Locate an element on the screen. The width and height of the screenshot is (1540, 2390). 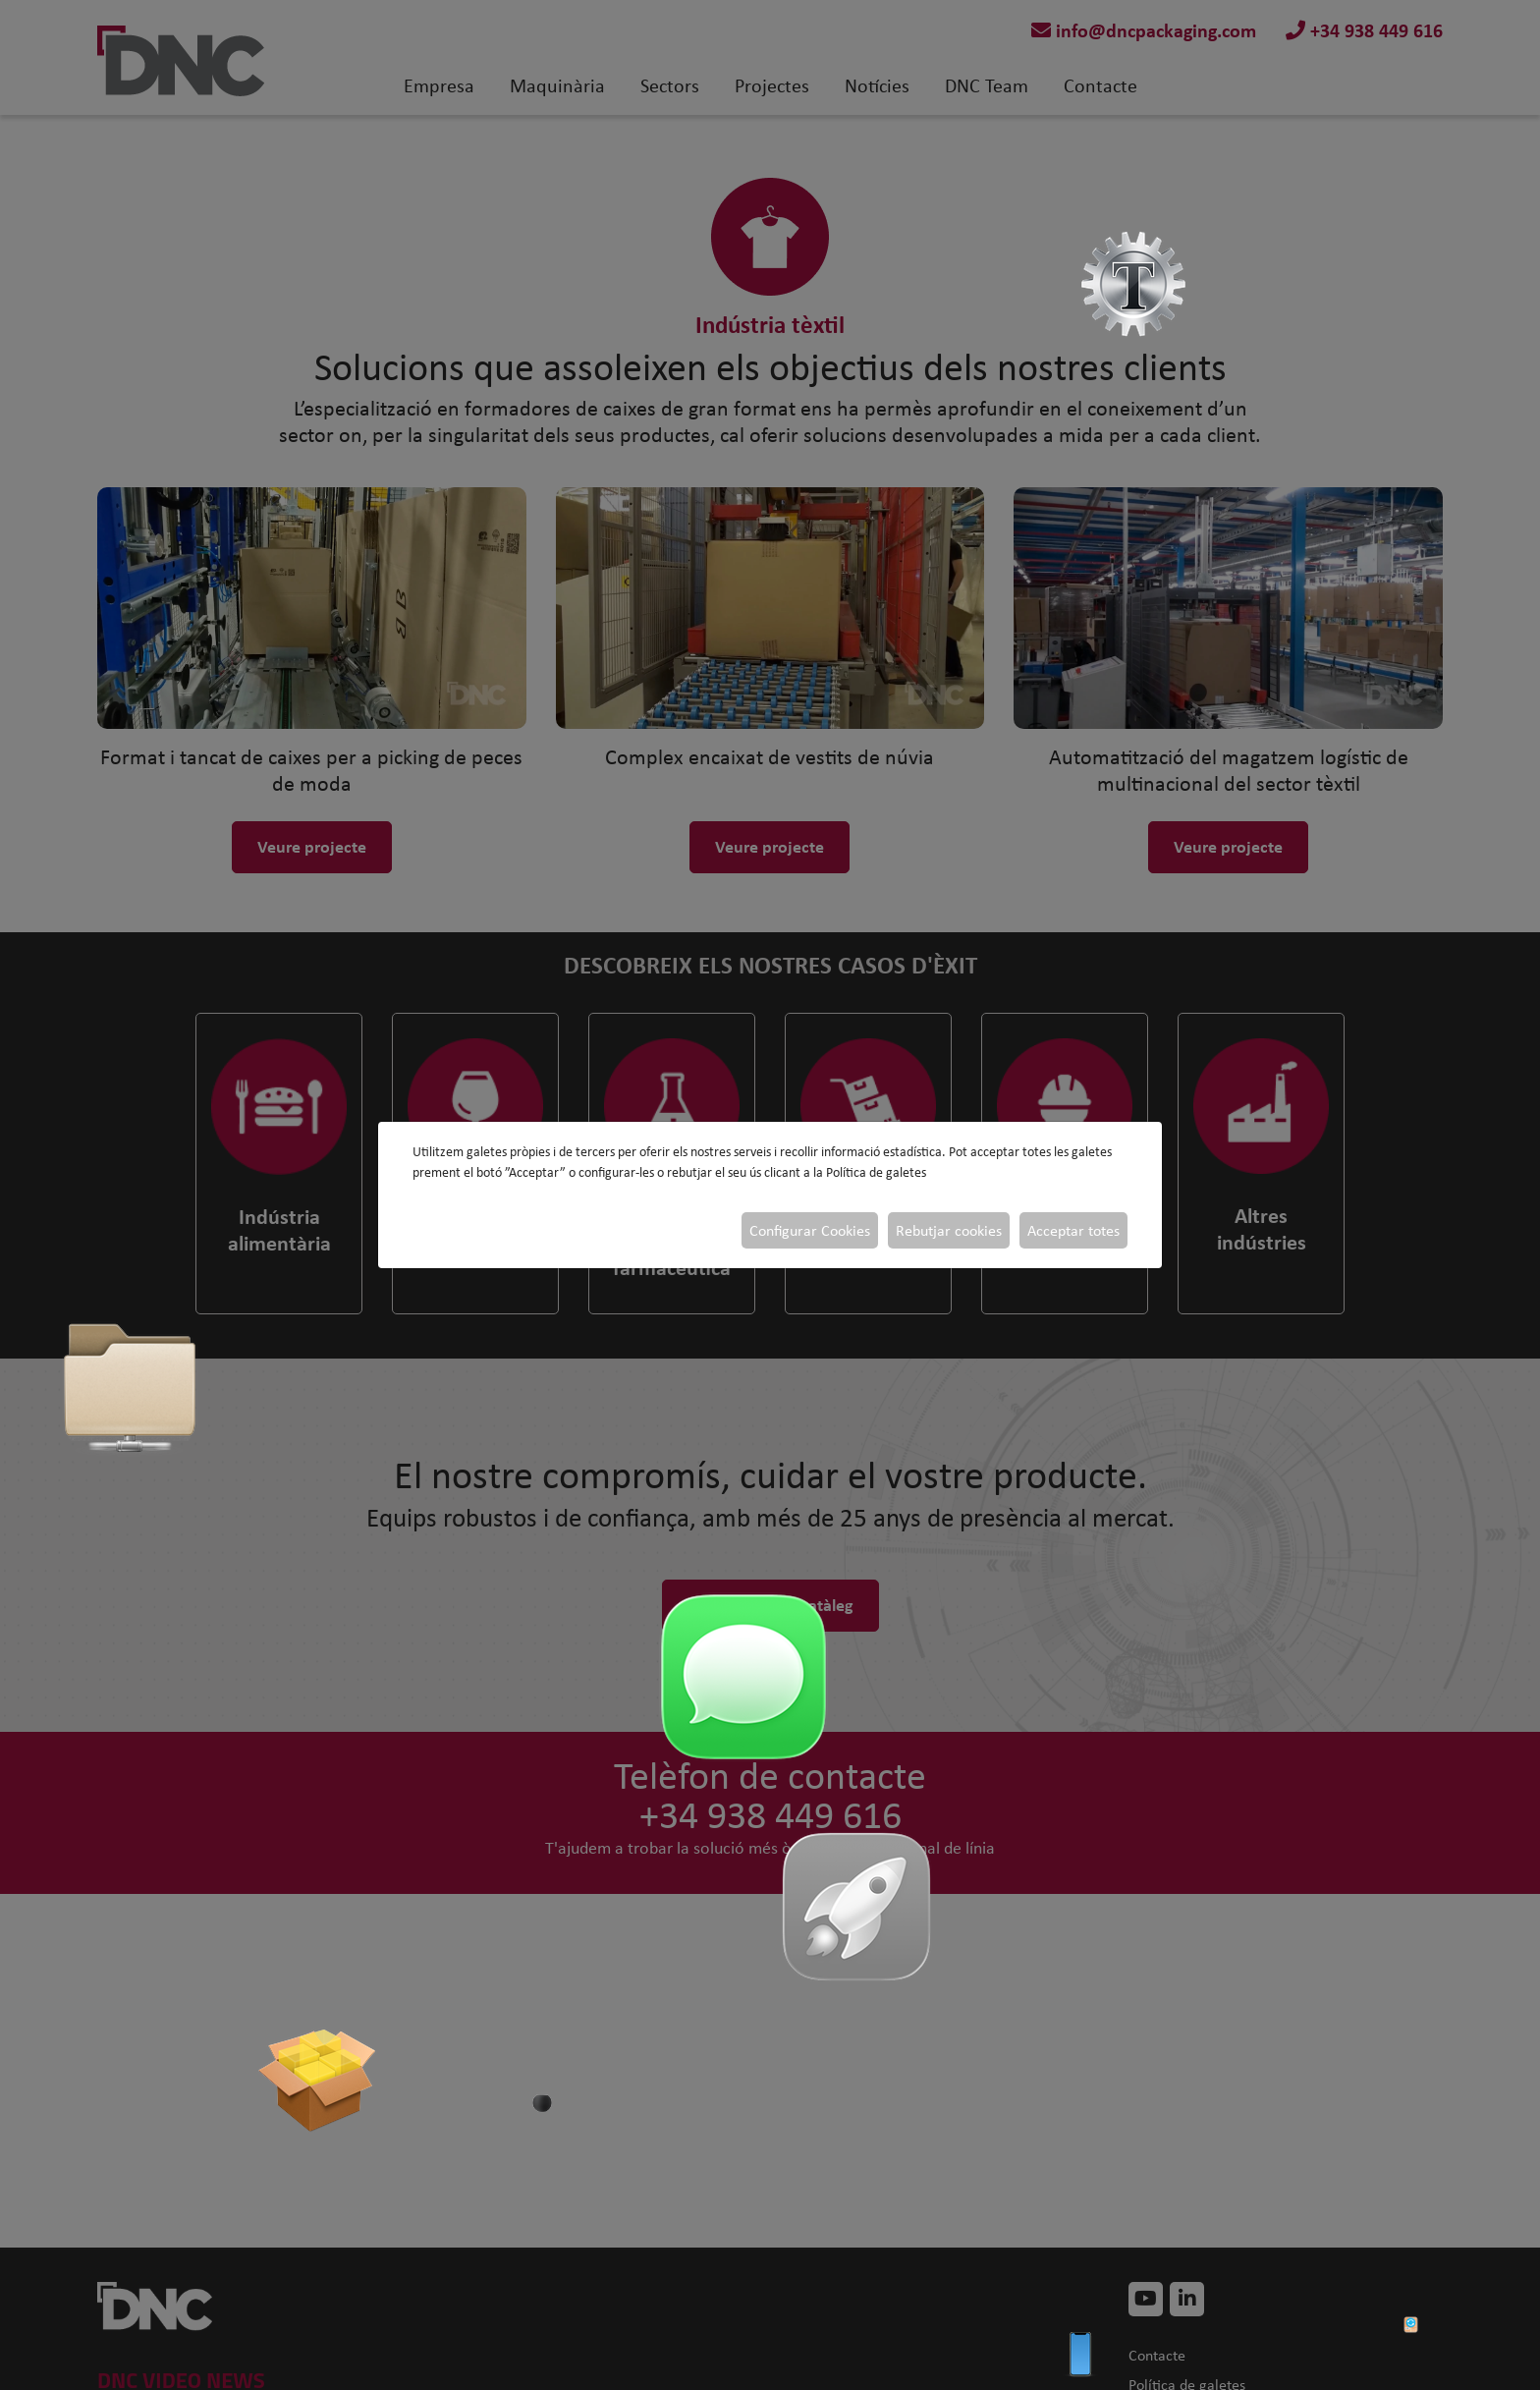
install a software package bundle is located at coordinates (318, 2079).